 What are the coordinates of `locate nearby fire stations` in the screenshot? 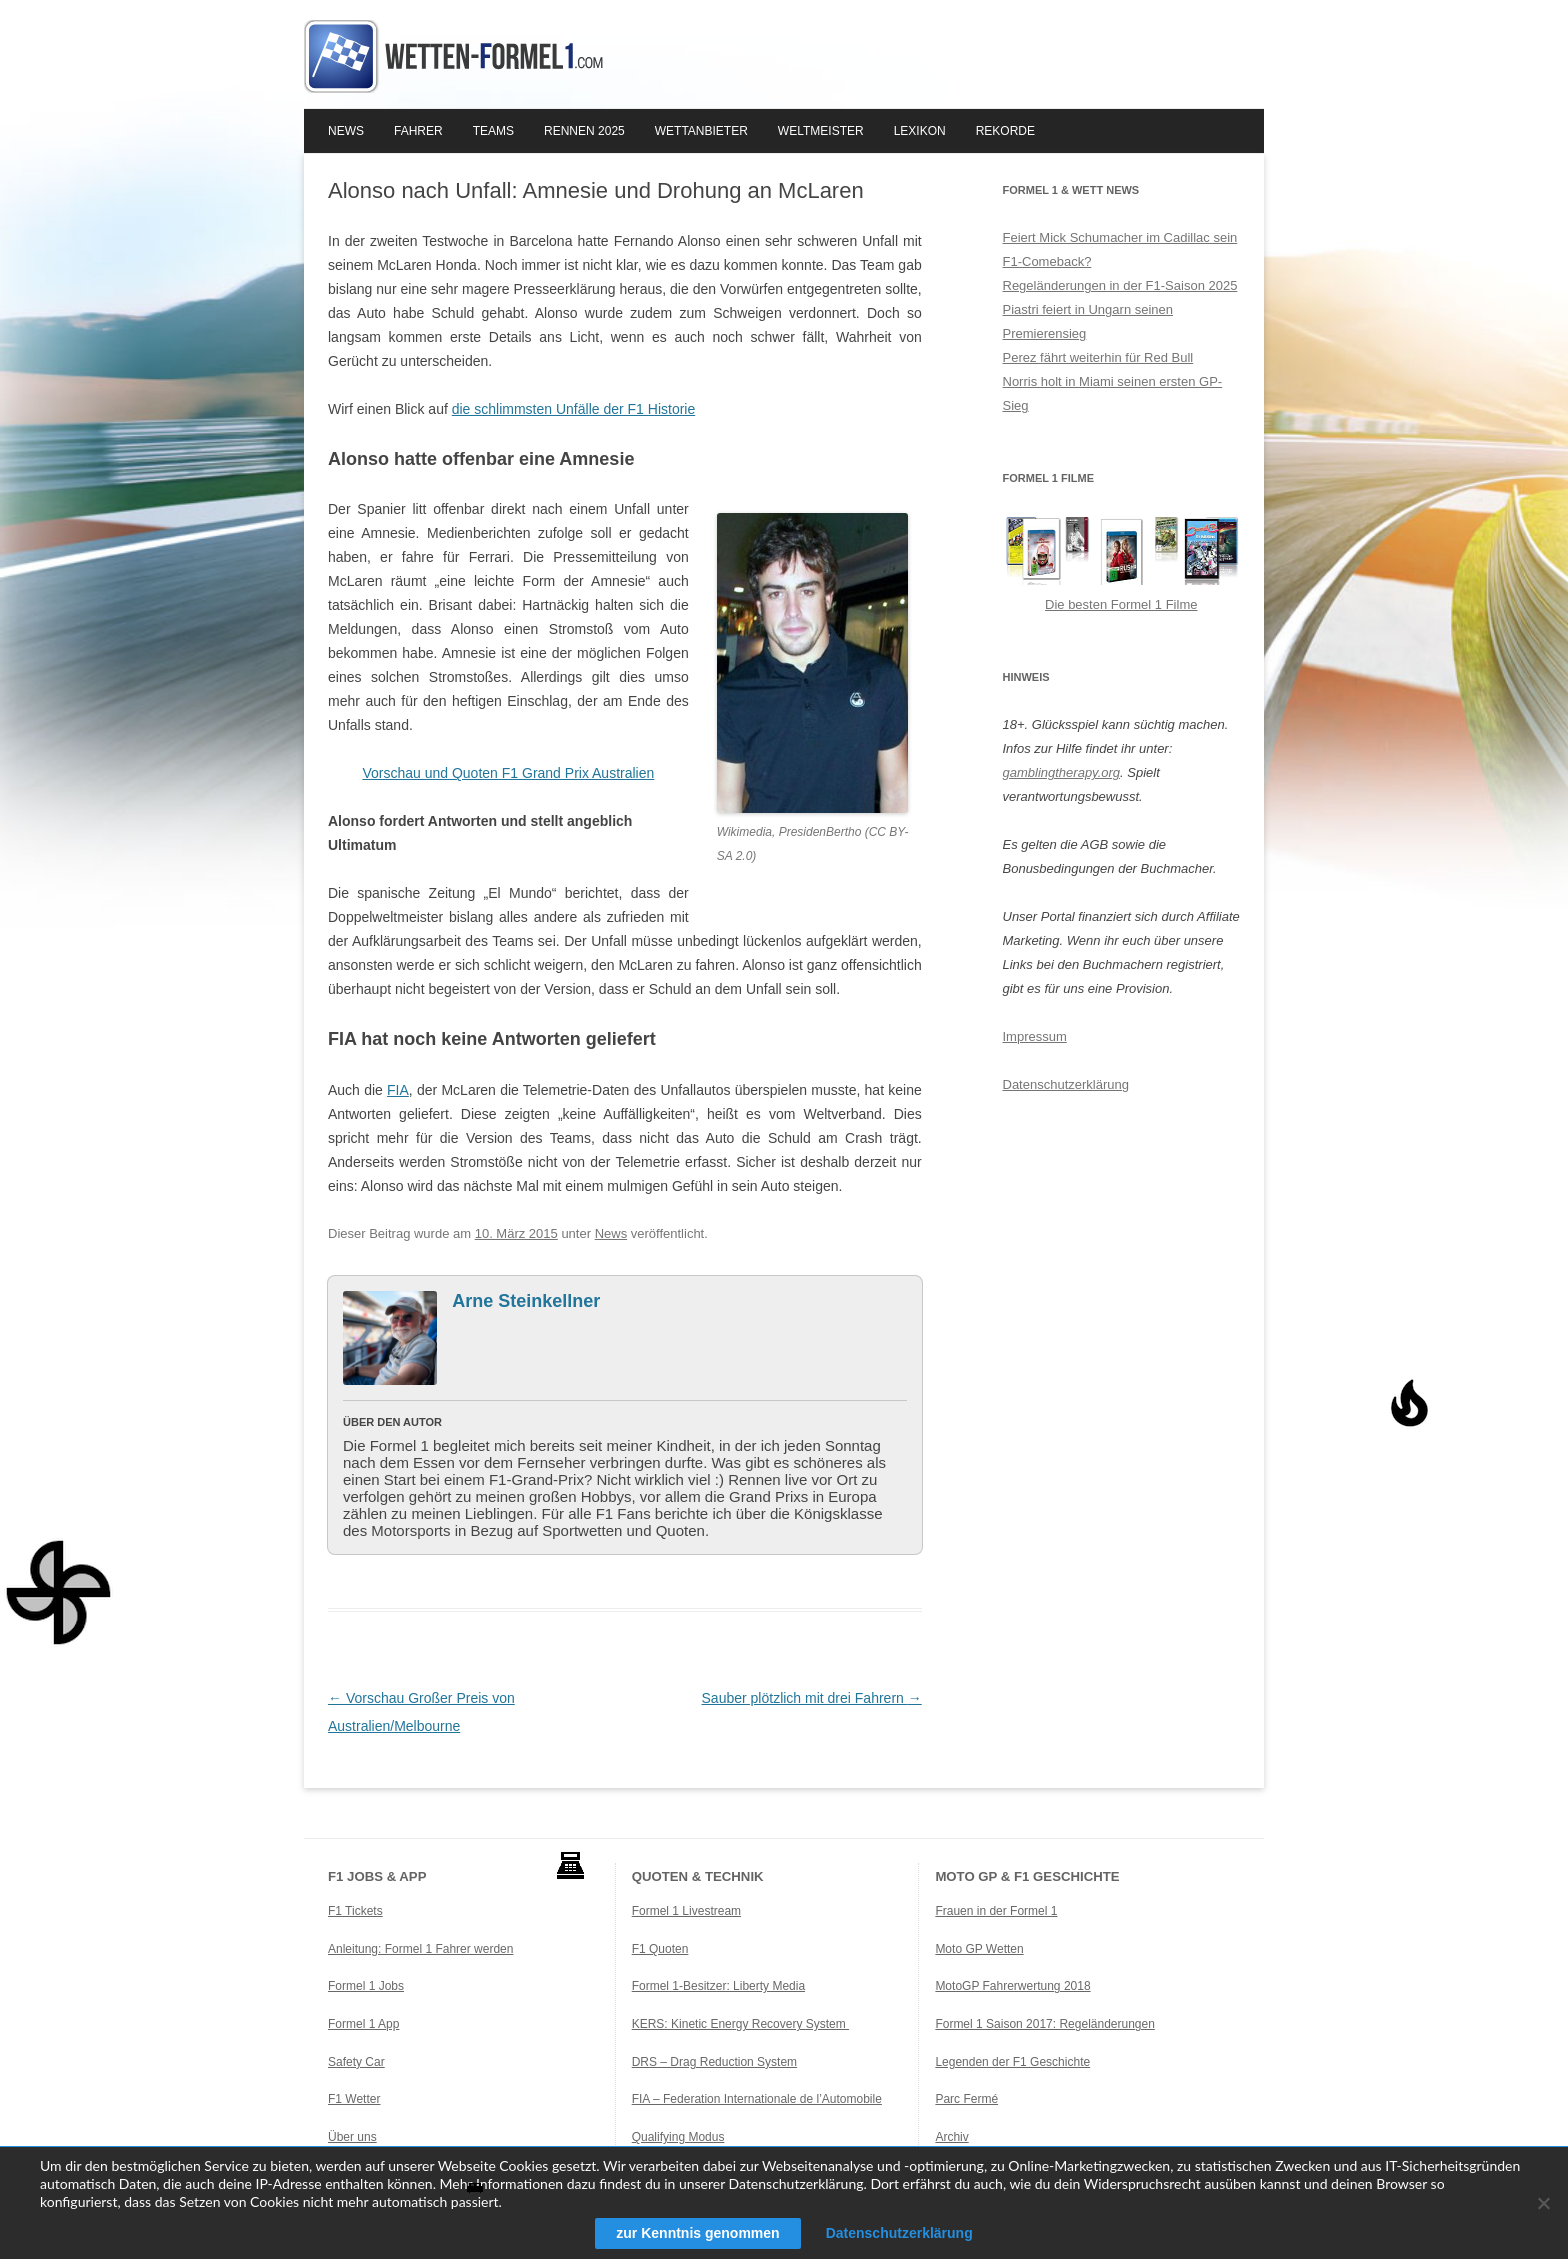 It's located at (1409, 1403).